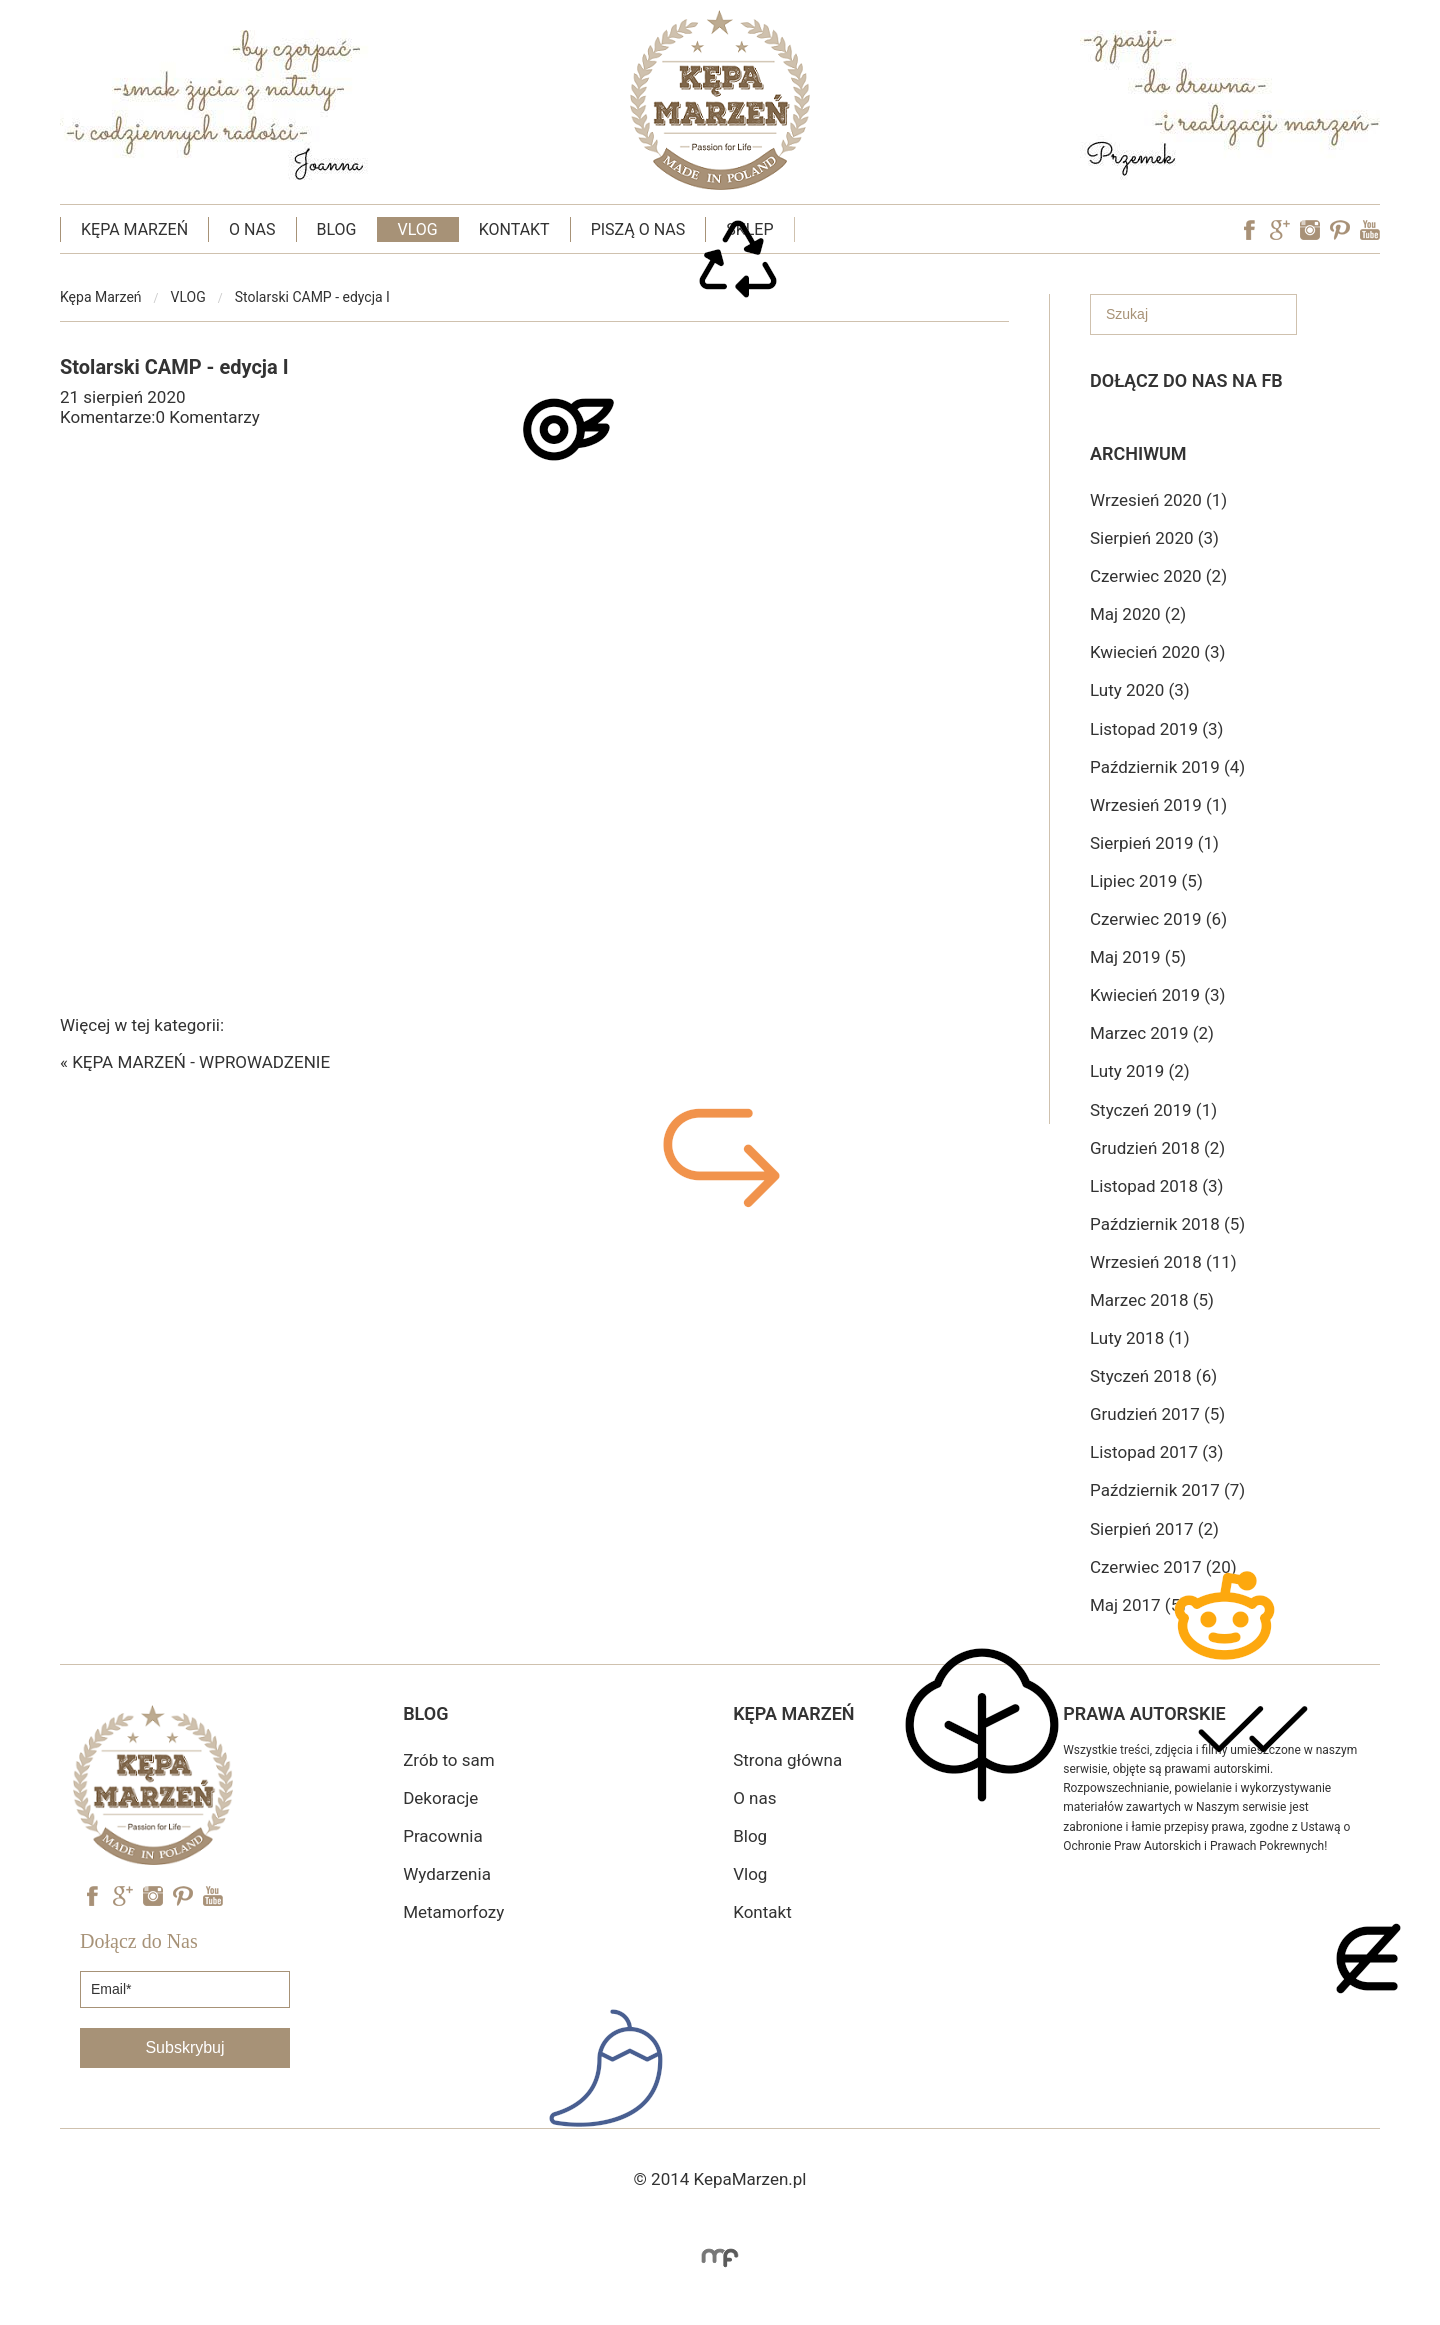  Describe the element at coordinates (1253, 1731) in the screenshot. I see `indicates all items have been completed or verified` at that location.